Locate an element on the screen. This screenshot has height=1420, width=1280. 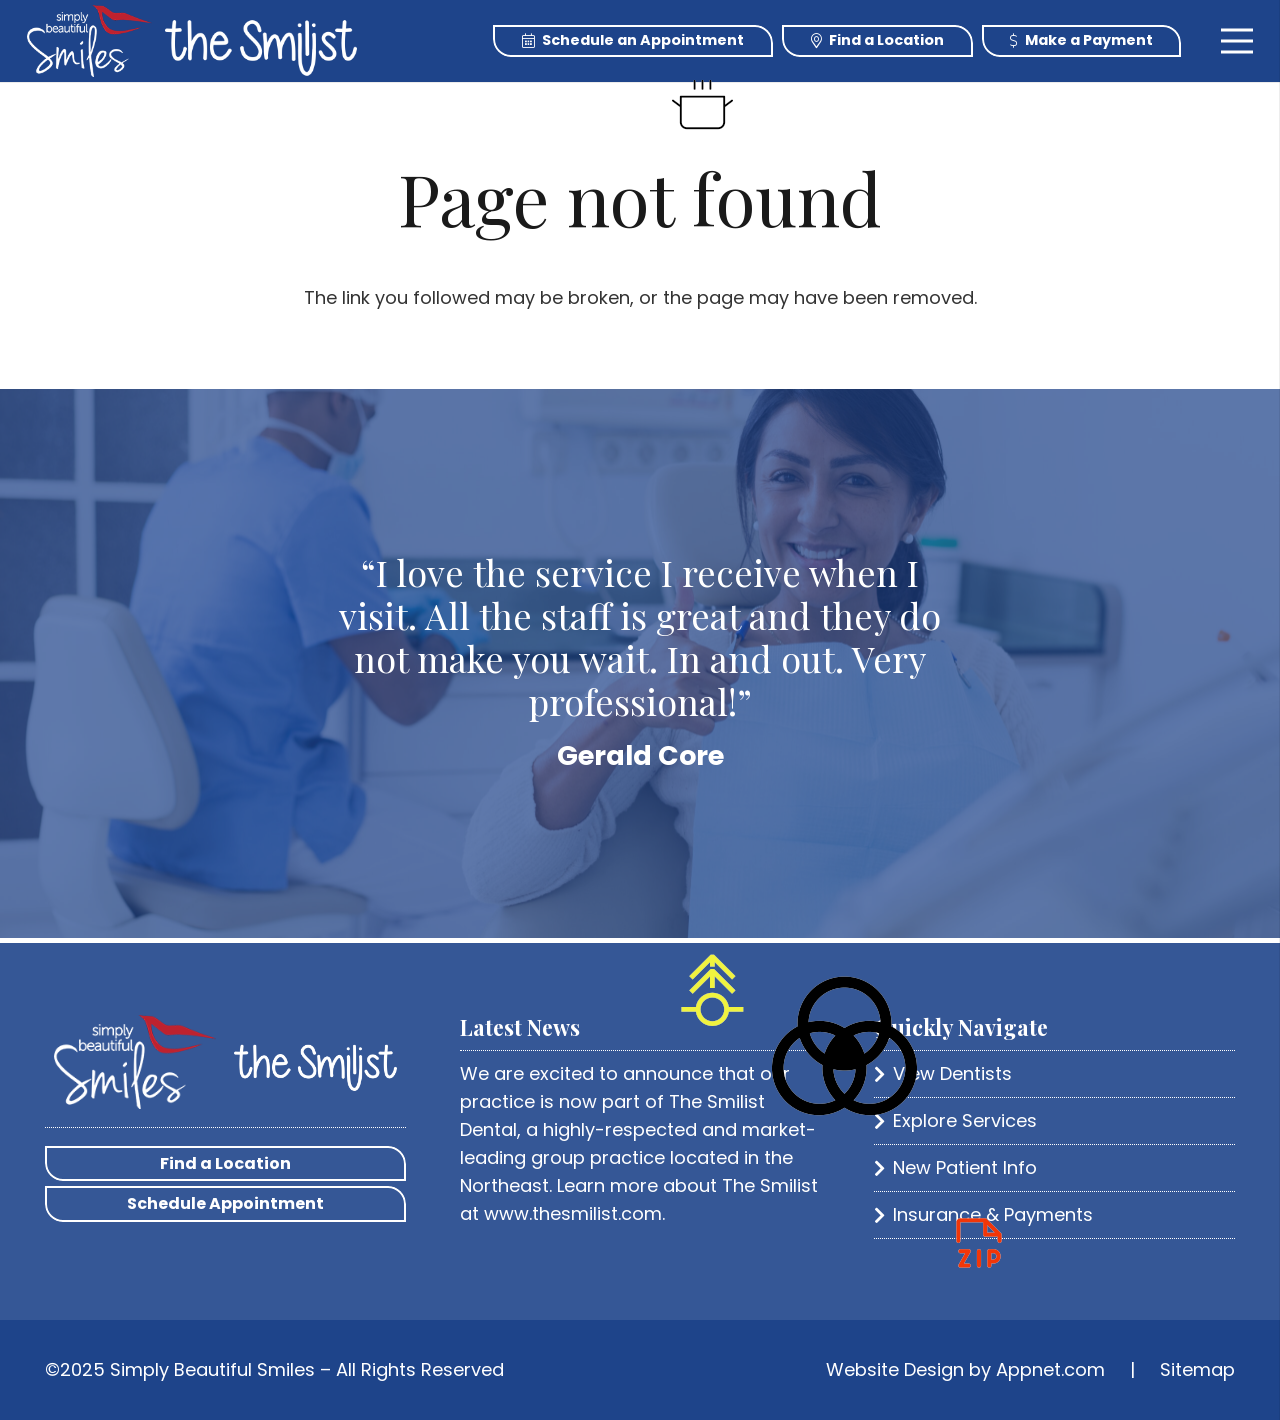
compress files into a zip archive is located at coordinates (979, 1245).